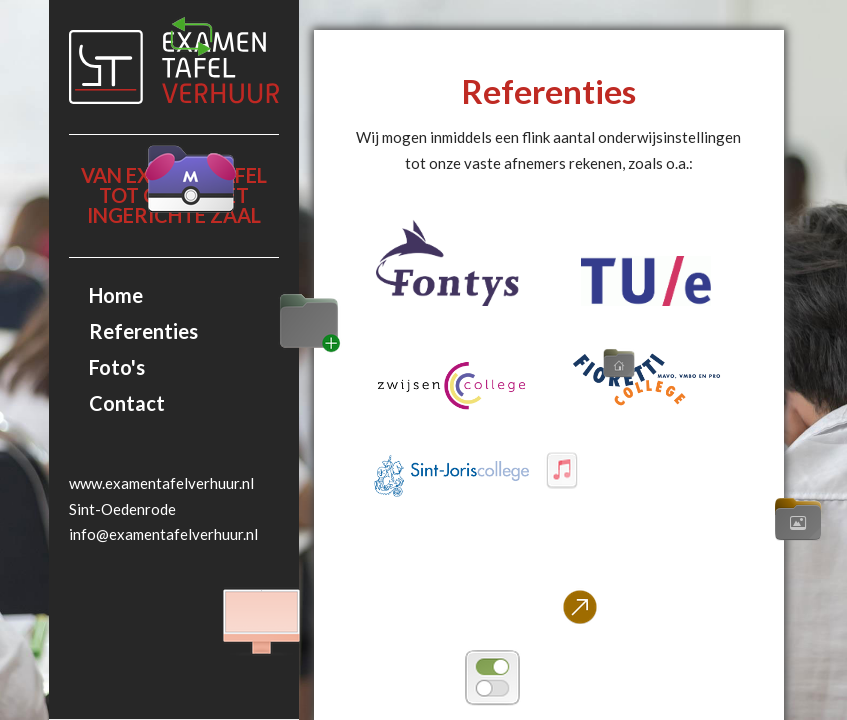 Image resolution: width=847 pixels, height=720 pixels. Describe the element at coordinates (261, 620) in the screenshot. I see `represents an iMac device in system settings` at that location.